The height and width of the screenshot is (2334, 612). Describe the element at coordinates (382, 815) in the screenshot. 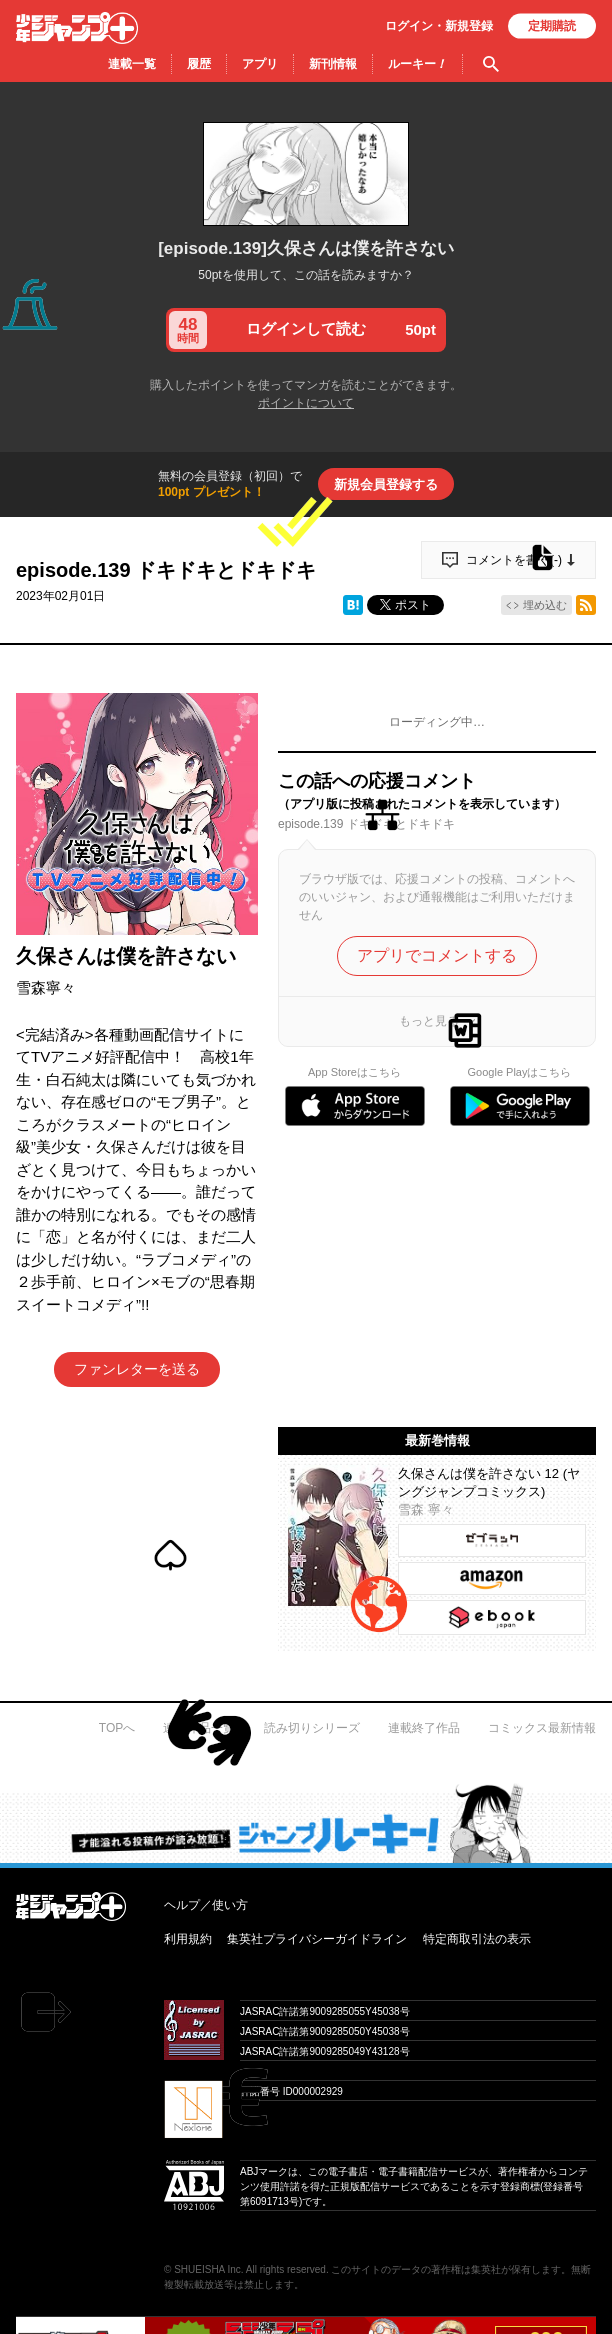

I see `view network connections` at that location.